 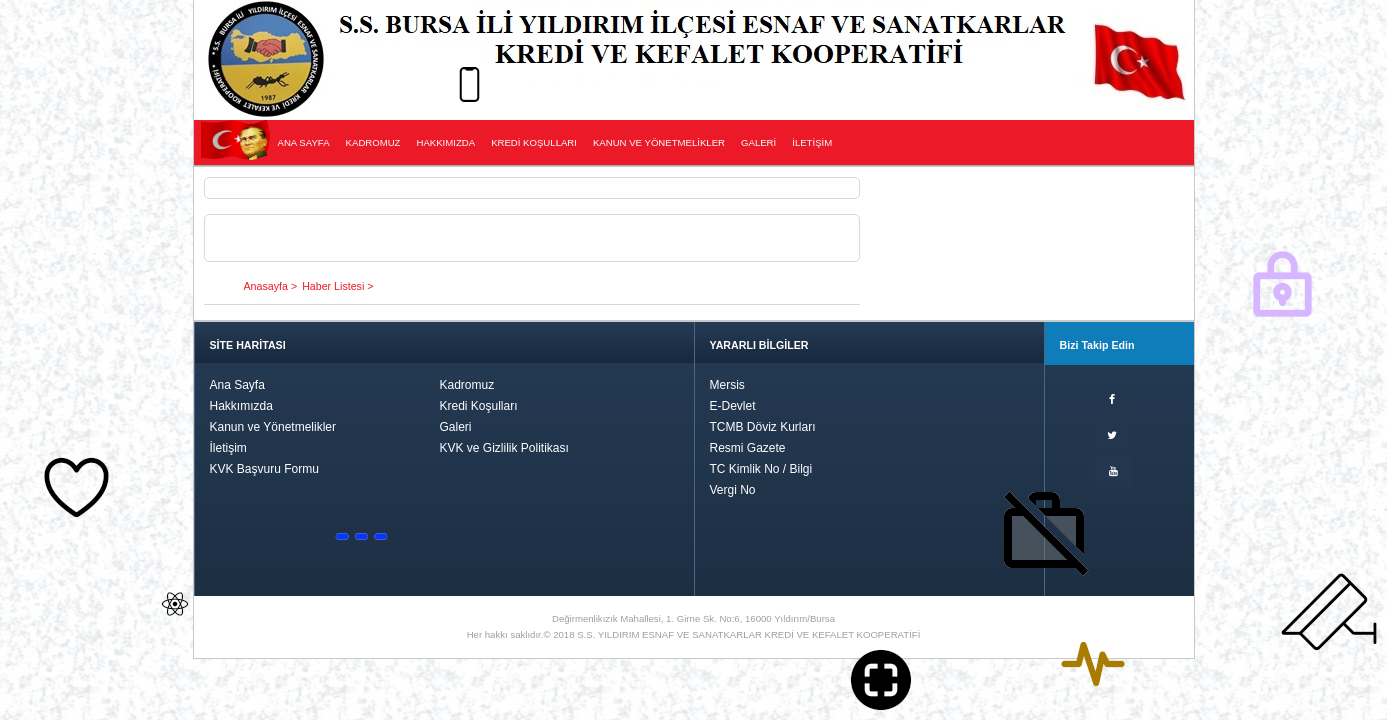 What do you see at coordinates (1093, 664) in the screenshot?
I see `view health or fitness activity` at bounding box center [1093, 664].